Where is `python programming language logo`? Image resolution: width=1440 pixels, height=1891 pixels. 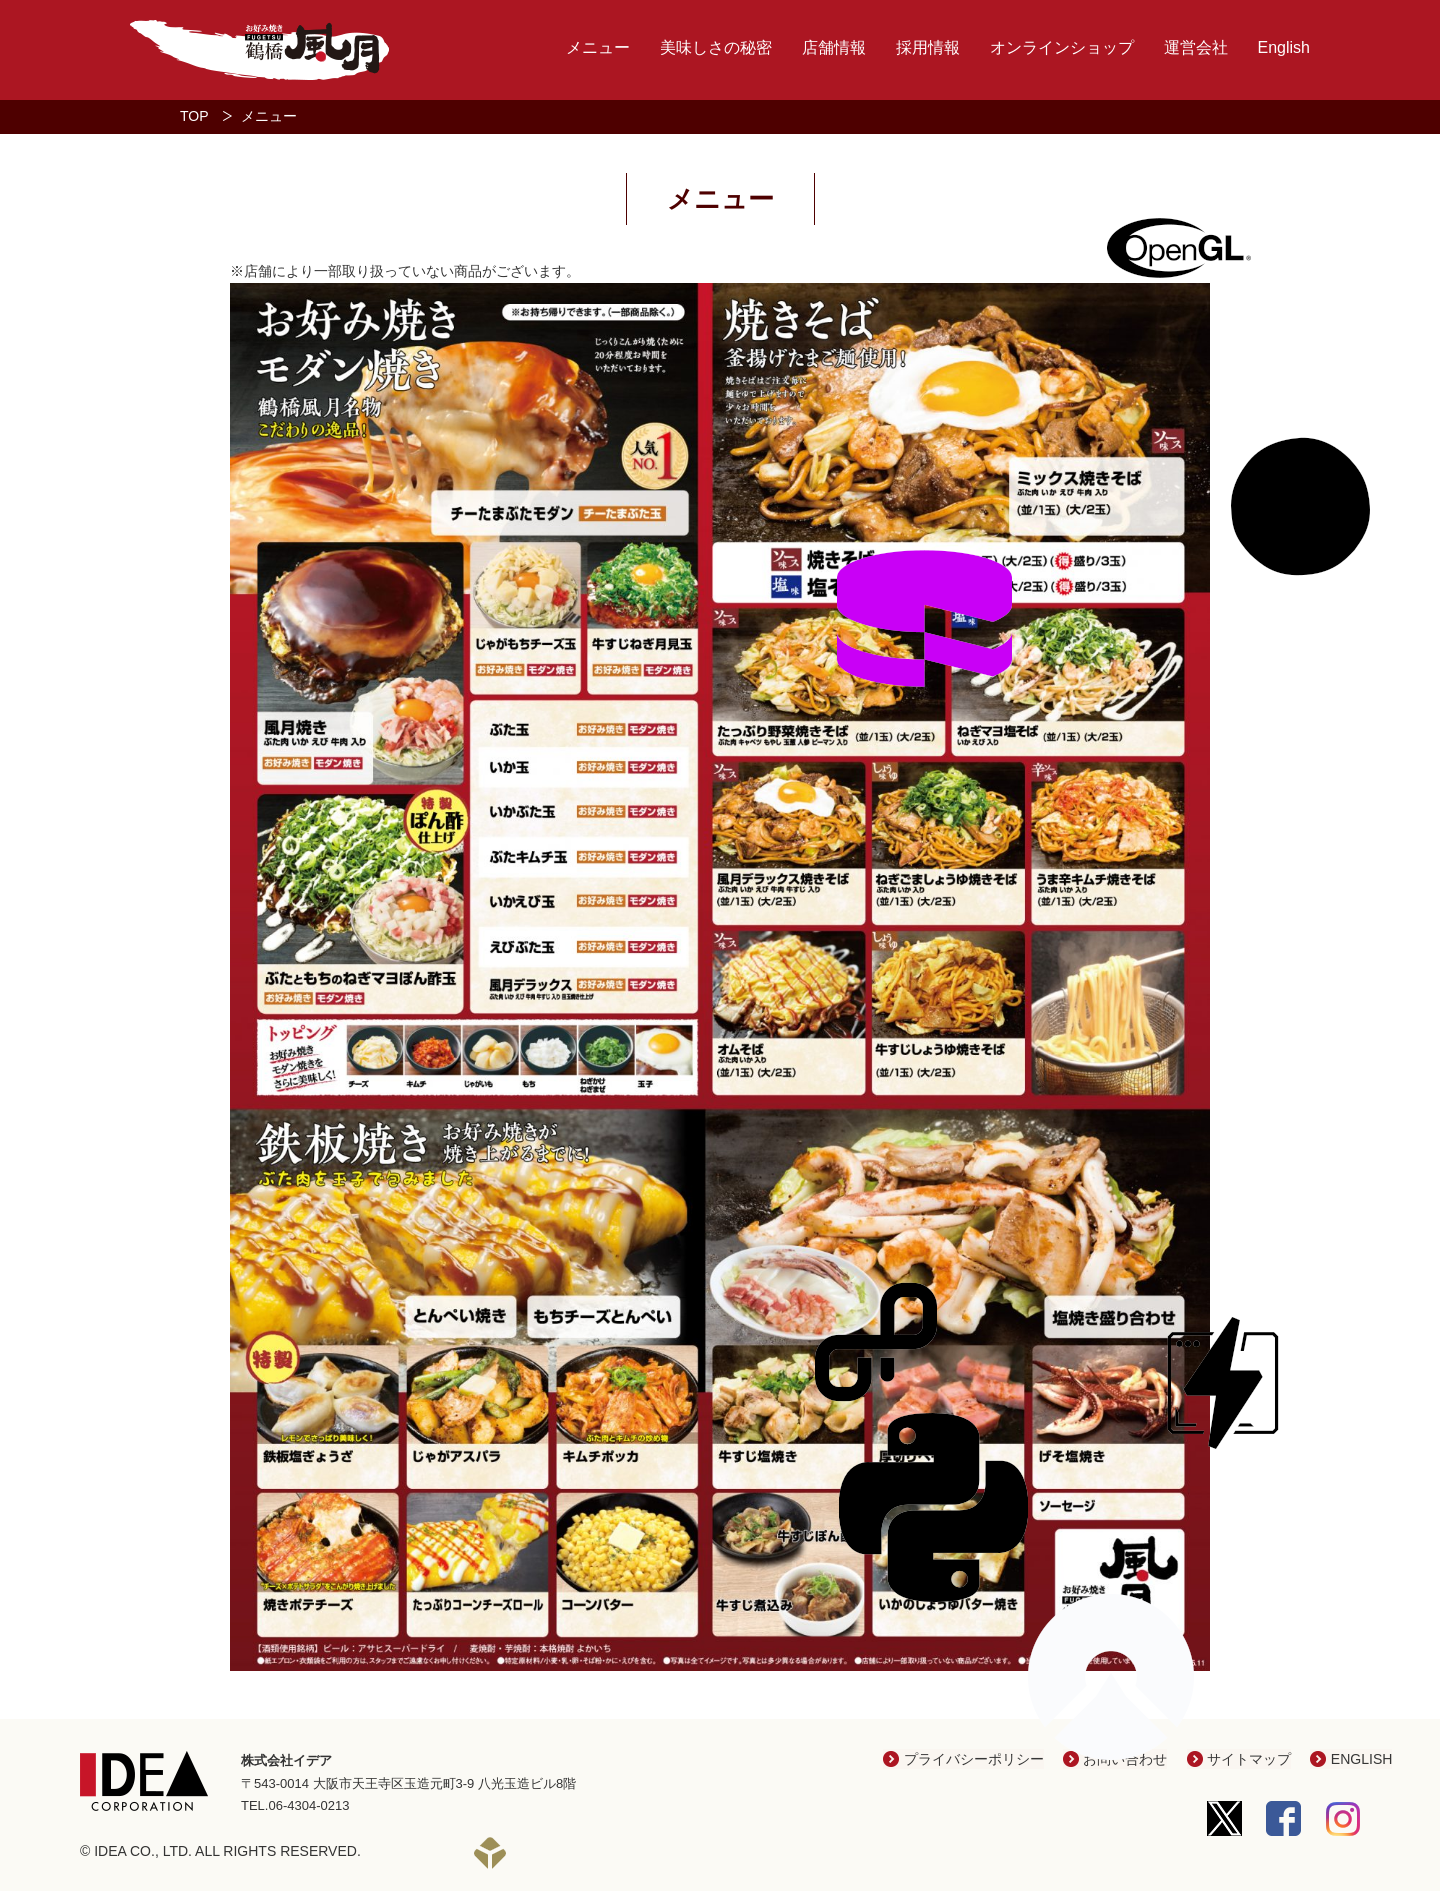
python programming language logo is located at coordinates (933, 1507).